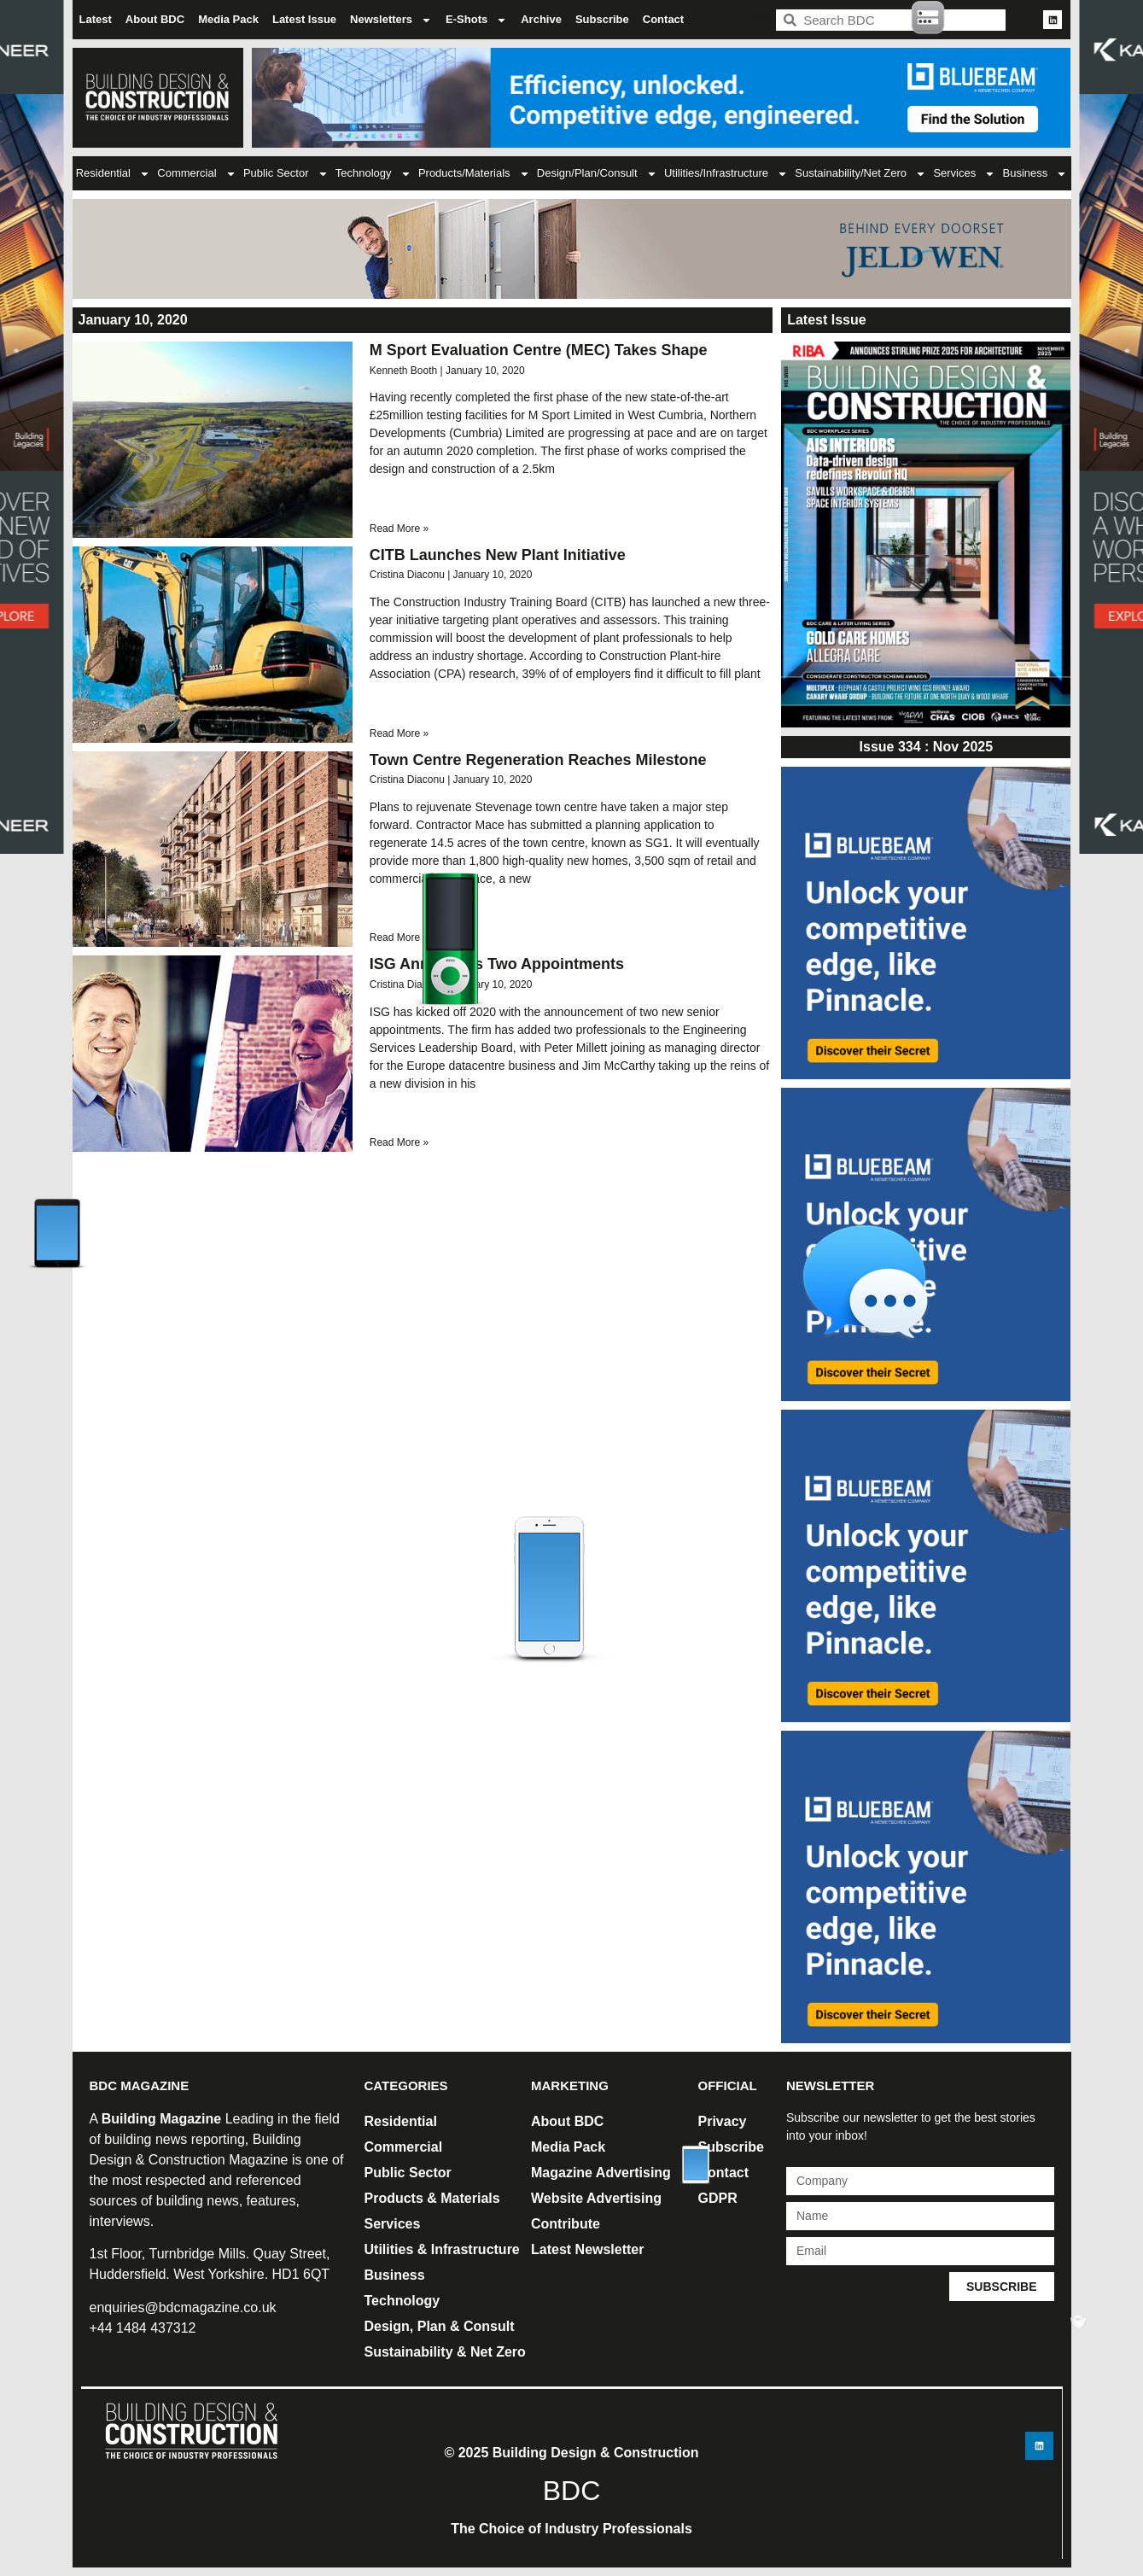  What do you see at coordinates (57, 1227) in the screenshot?
I see `iPad Mini 3 device icon in system settings` at bounding box center [57, 1227].